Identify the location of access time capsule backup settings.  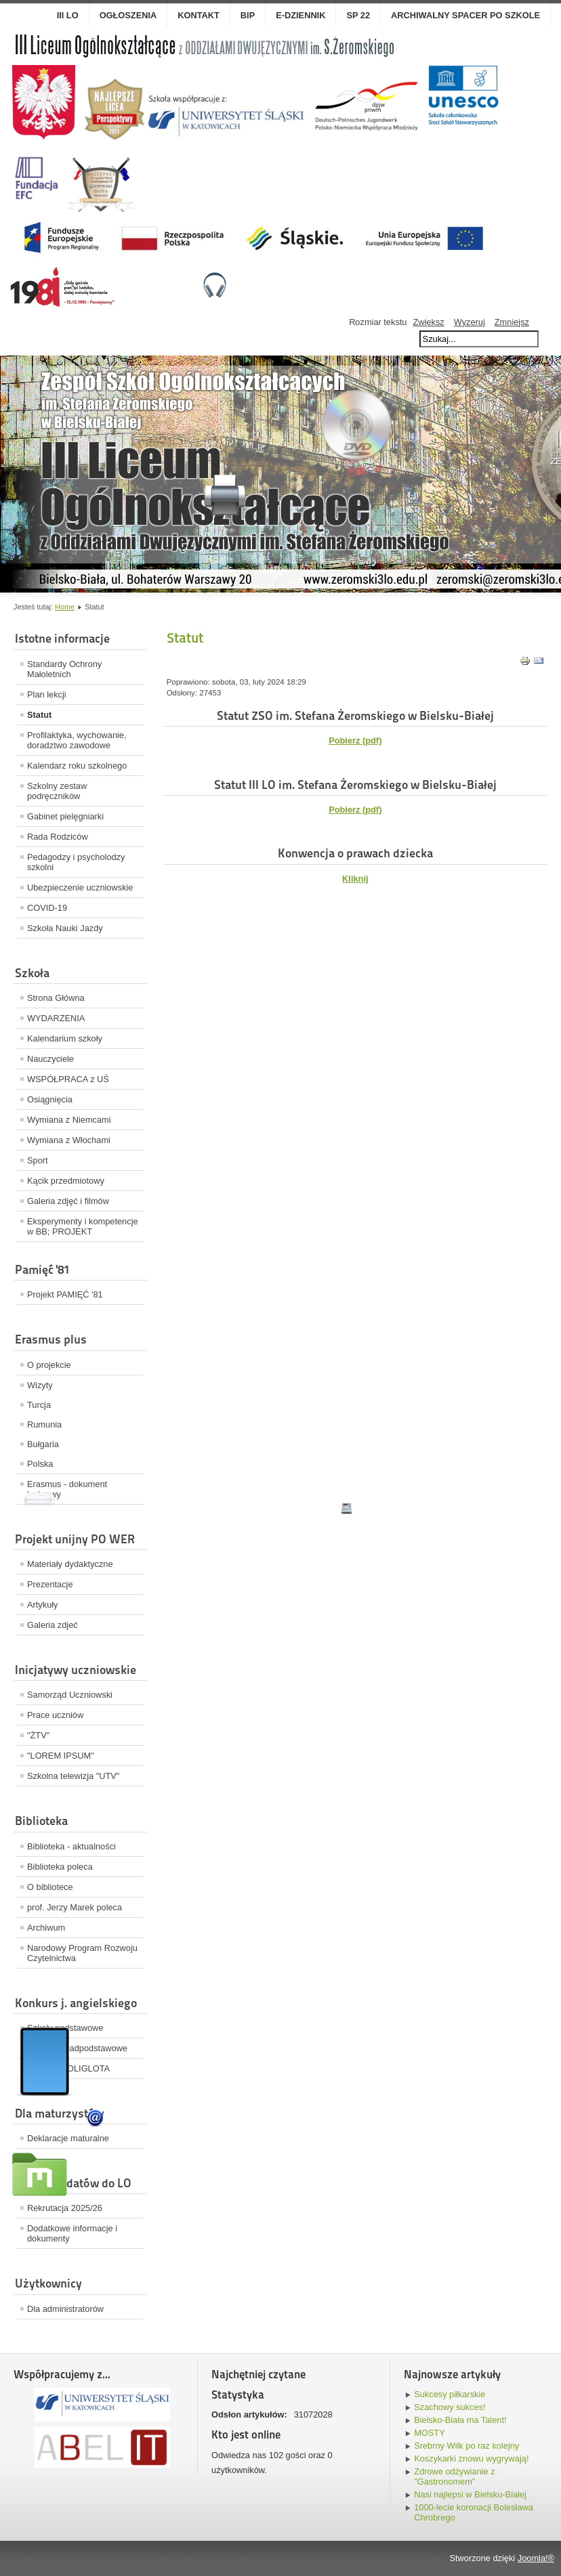
(39, 1496).